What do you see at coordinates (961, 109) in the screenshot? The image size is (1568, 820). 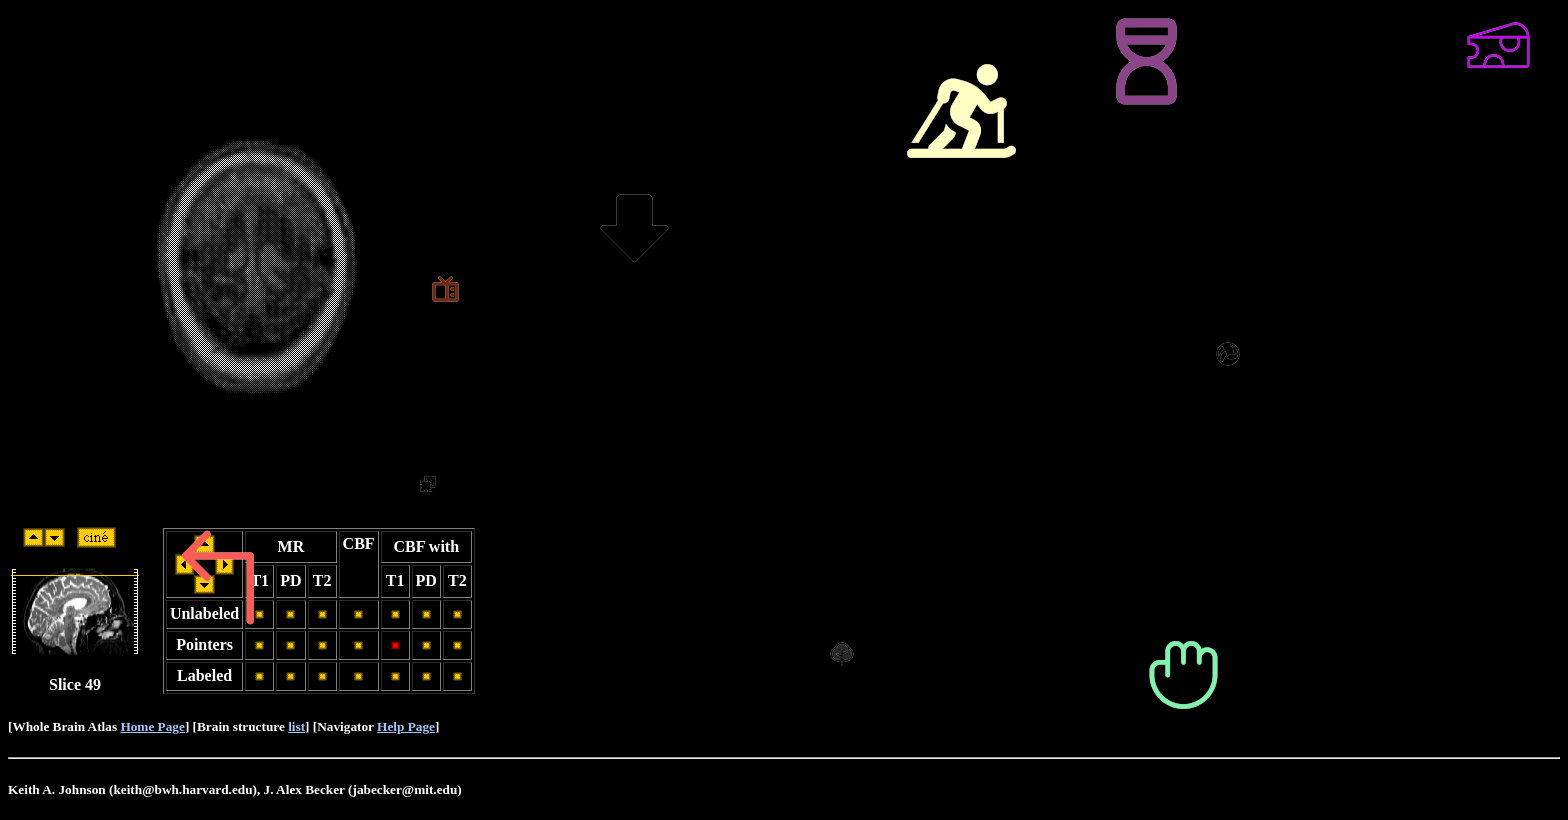 I see `access cross-country skiing trails or activities` at bounding box center [961, 109].